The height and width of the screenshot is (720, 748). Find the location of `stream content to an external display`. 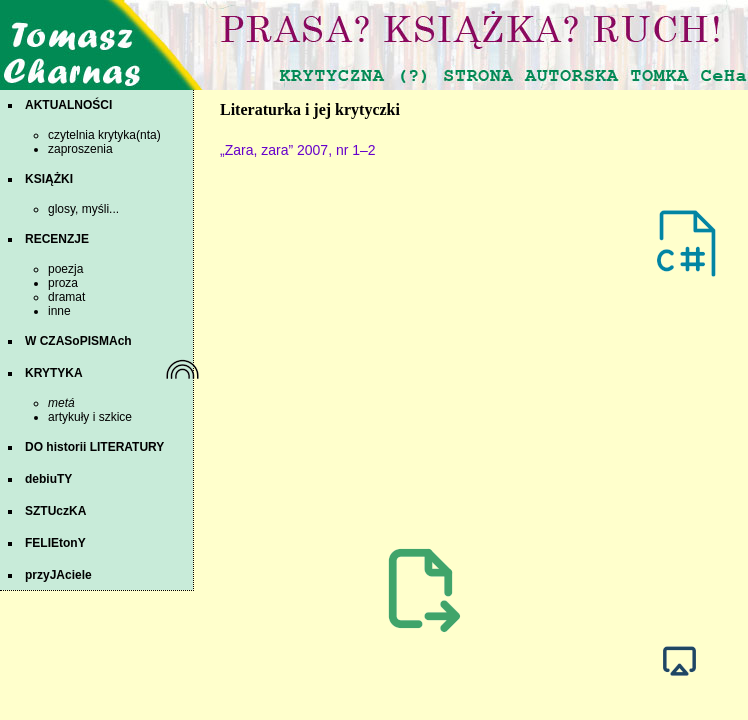

stream content to an external display is located at coordinates (679, 660).